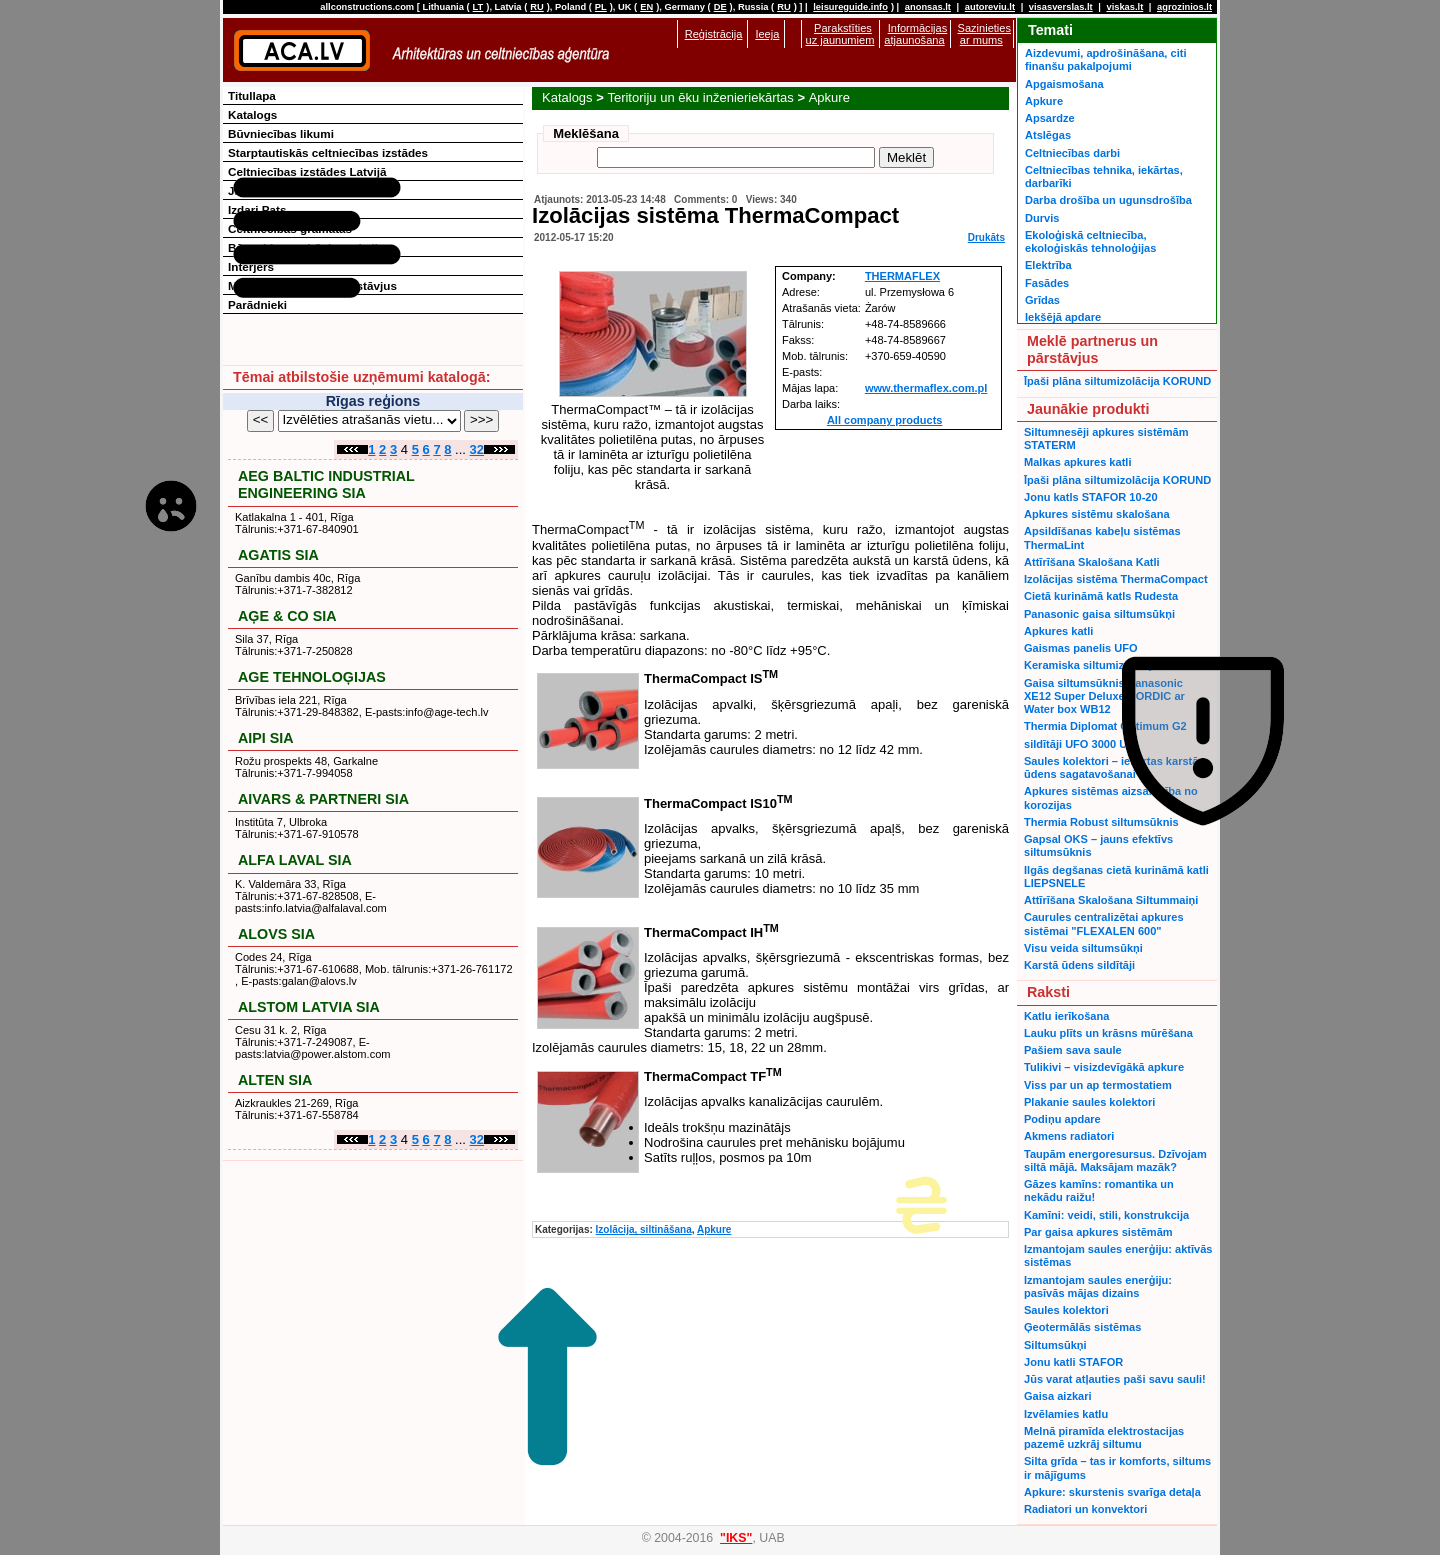 The image size is (1440, 1555). I want to click on indicates an error or something went wrong, so click(171, 506).